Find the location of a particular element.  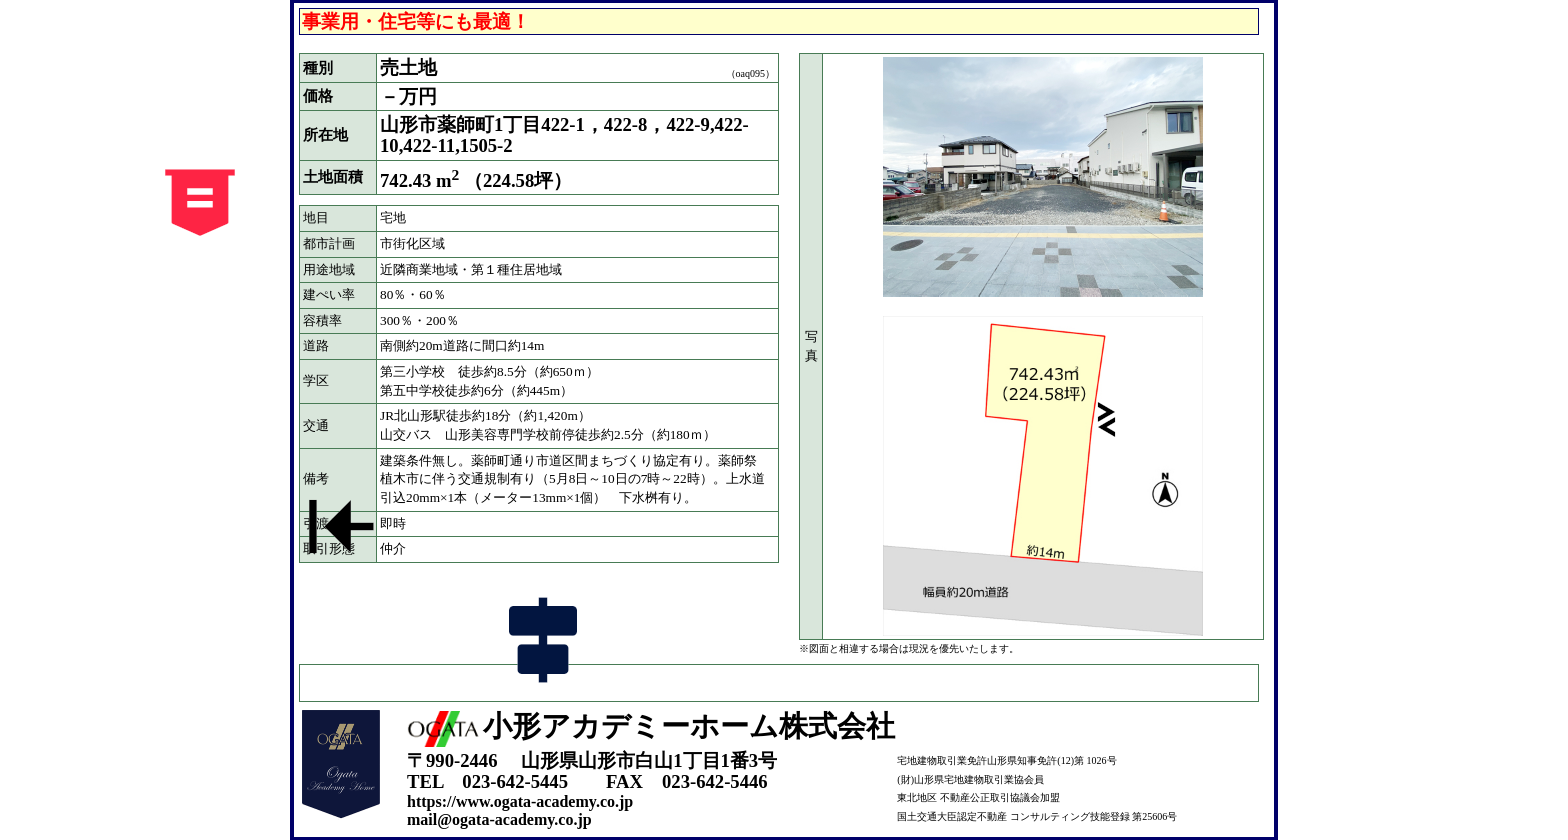

align selected items to horizontal center is located at coordinates (543, 640).